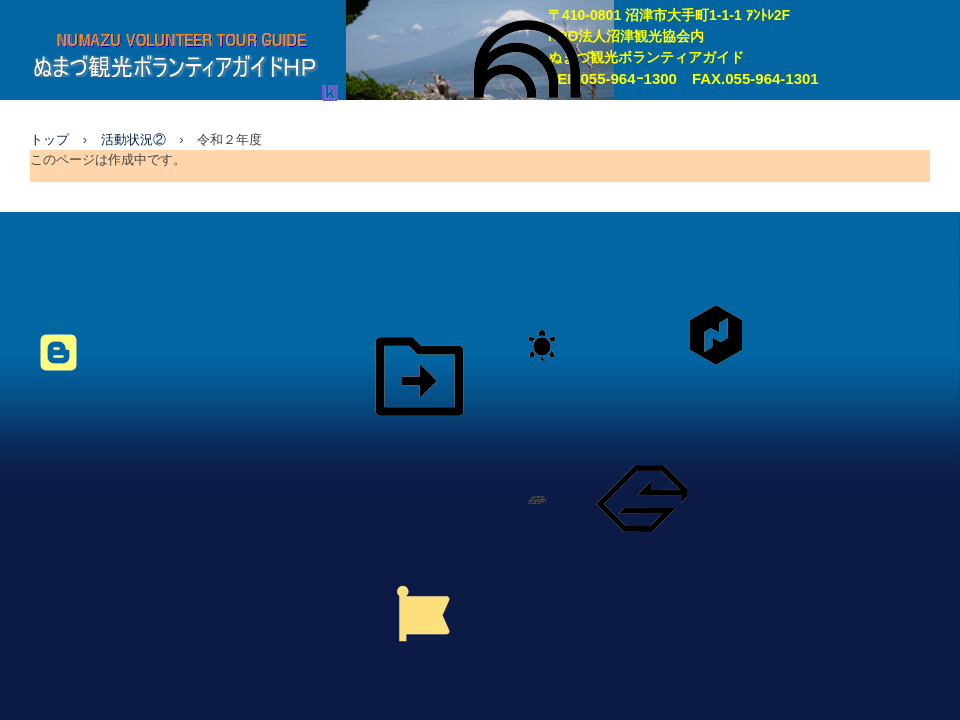 Image resolution: width=960 pixels, height=720 pixels. What do you see at coordinates (537, 500) in the screenshot?
I see `Angry Creative company logo` at bounding box center [537, 500].